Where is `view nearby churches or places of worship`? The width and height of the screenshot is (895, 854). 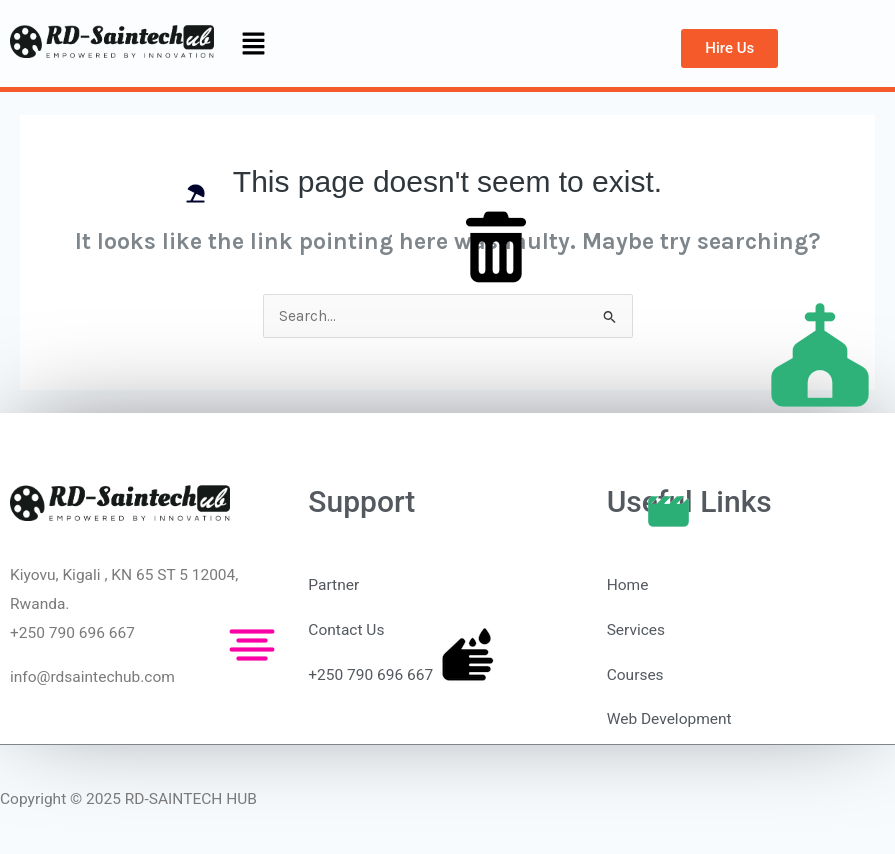
view nearby churches or places of worship is located at coordinates (820, 358).